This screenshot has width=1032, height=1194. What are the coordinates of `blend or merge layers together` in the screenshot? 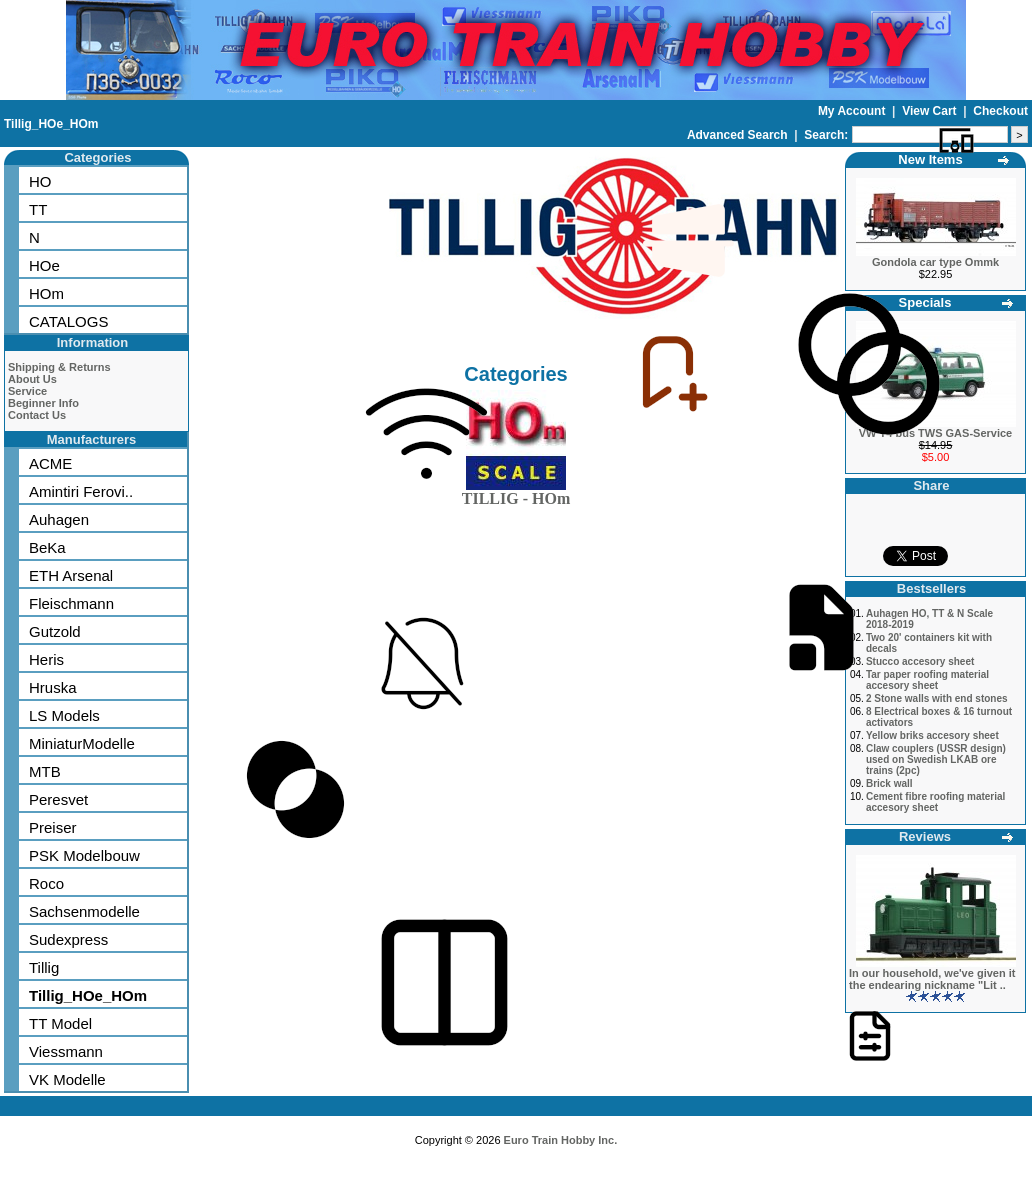 It's located at (869, 364).